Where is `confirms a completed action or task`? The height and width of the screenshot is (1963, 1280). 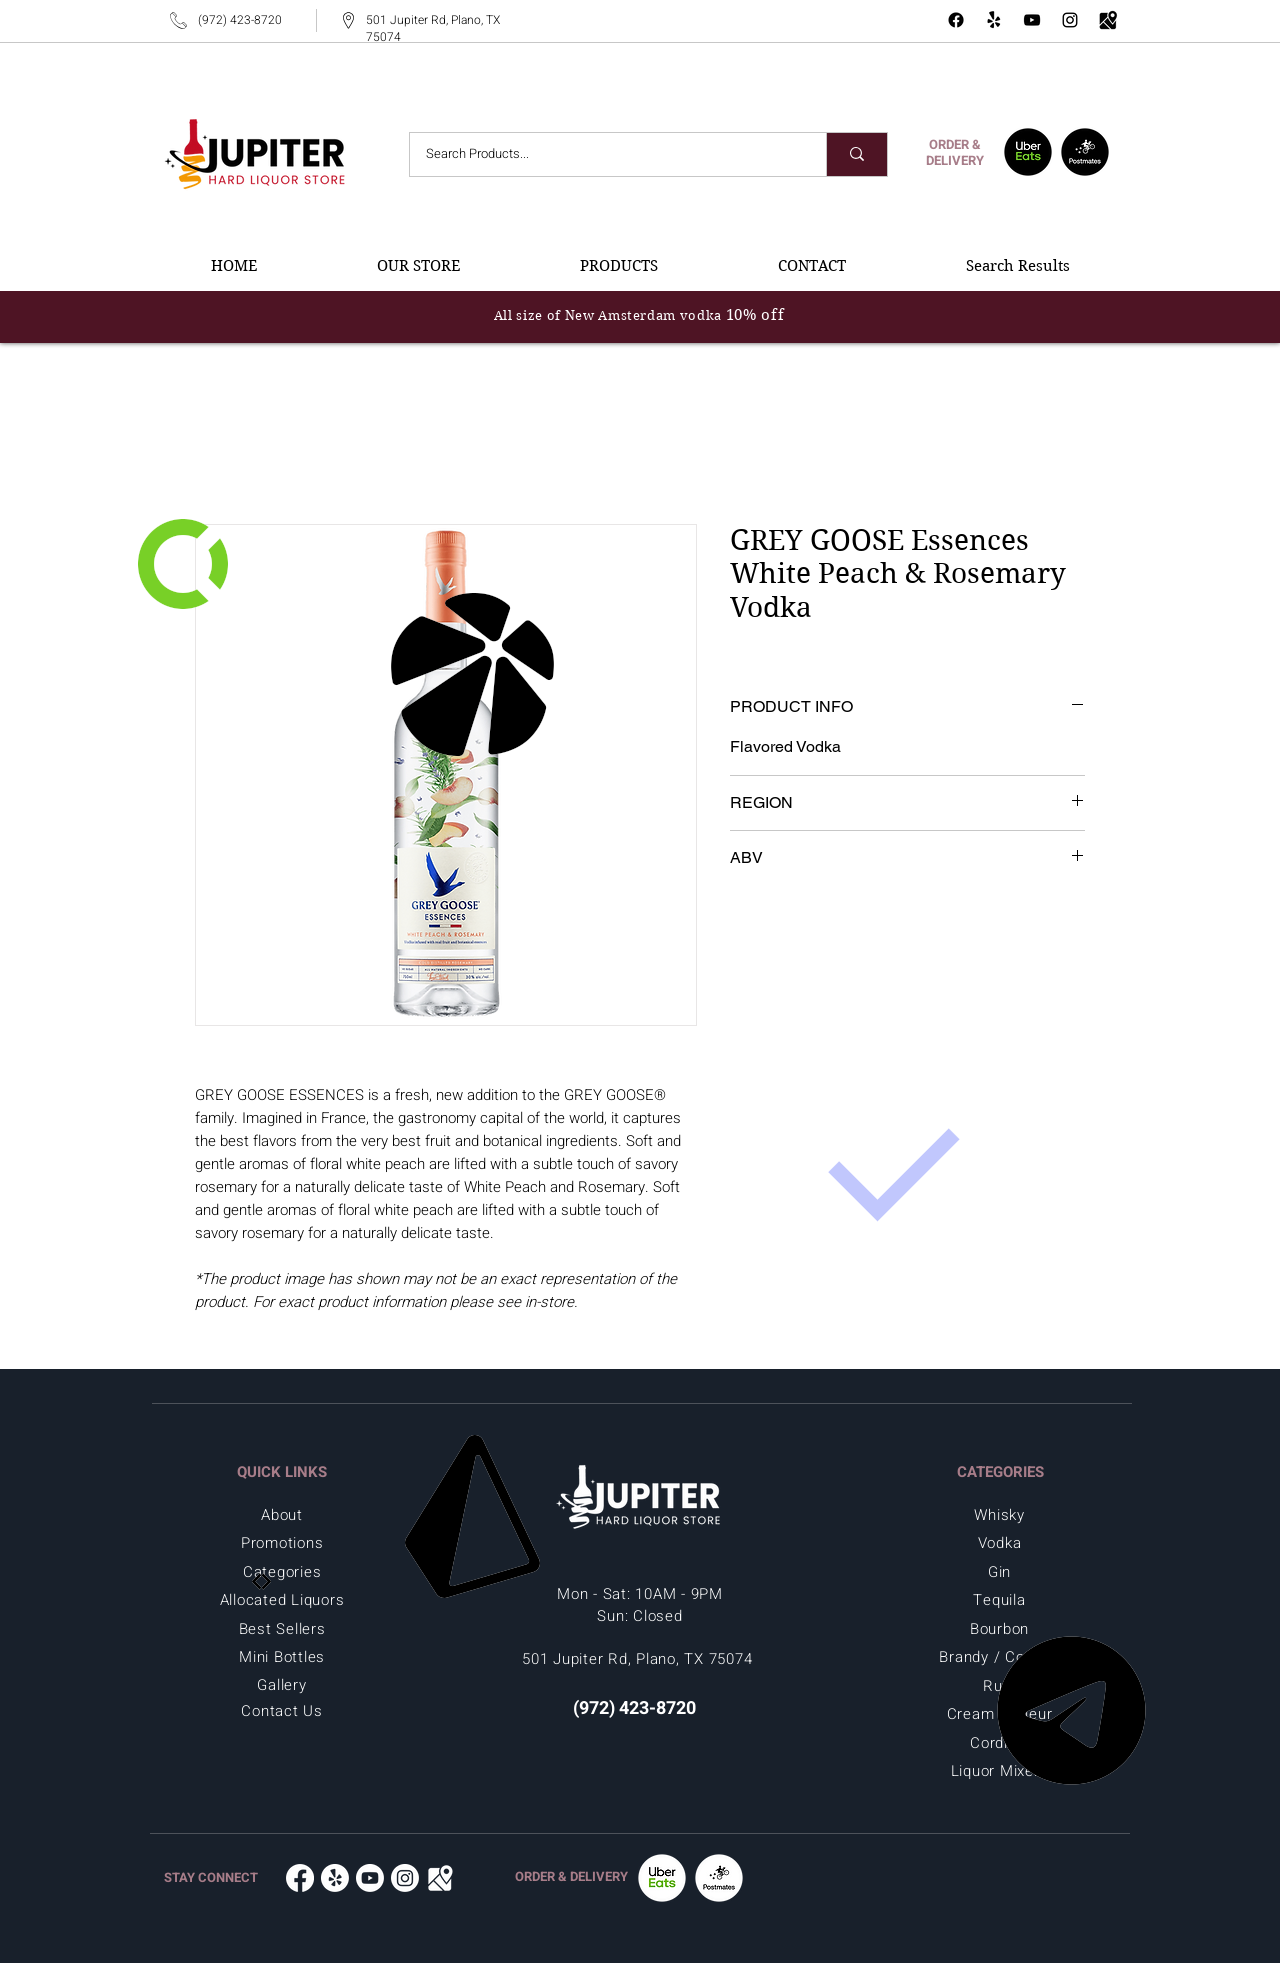
confirms a completed action or task is located at coordinates (893, 1175).